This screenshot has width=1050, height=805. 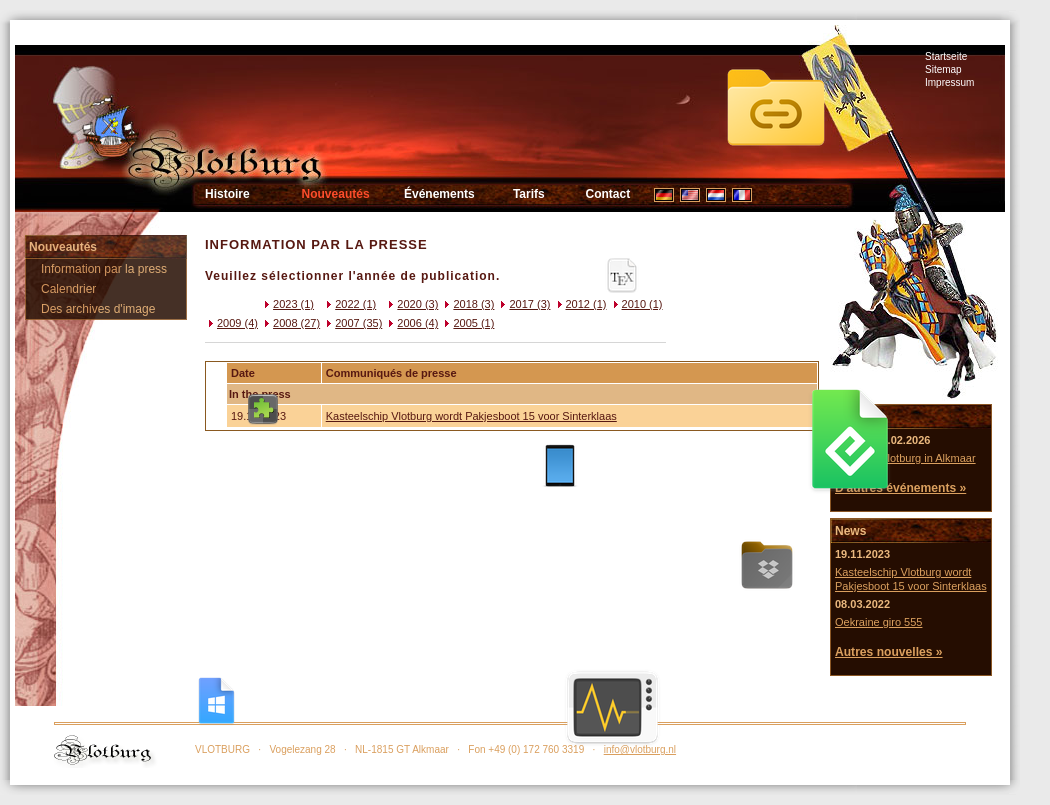 What do you see at coordinates (263, 409) in the screenshot?
I see `browse or manage system add-ons` at bounding box center [263, 409].